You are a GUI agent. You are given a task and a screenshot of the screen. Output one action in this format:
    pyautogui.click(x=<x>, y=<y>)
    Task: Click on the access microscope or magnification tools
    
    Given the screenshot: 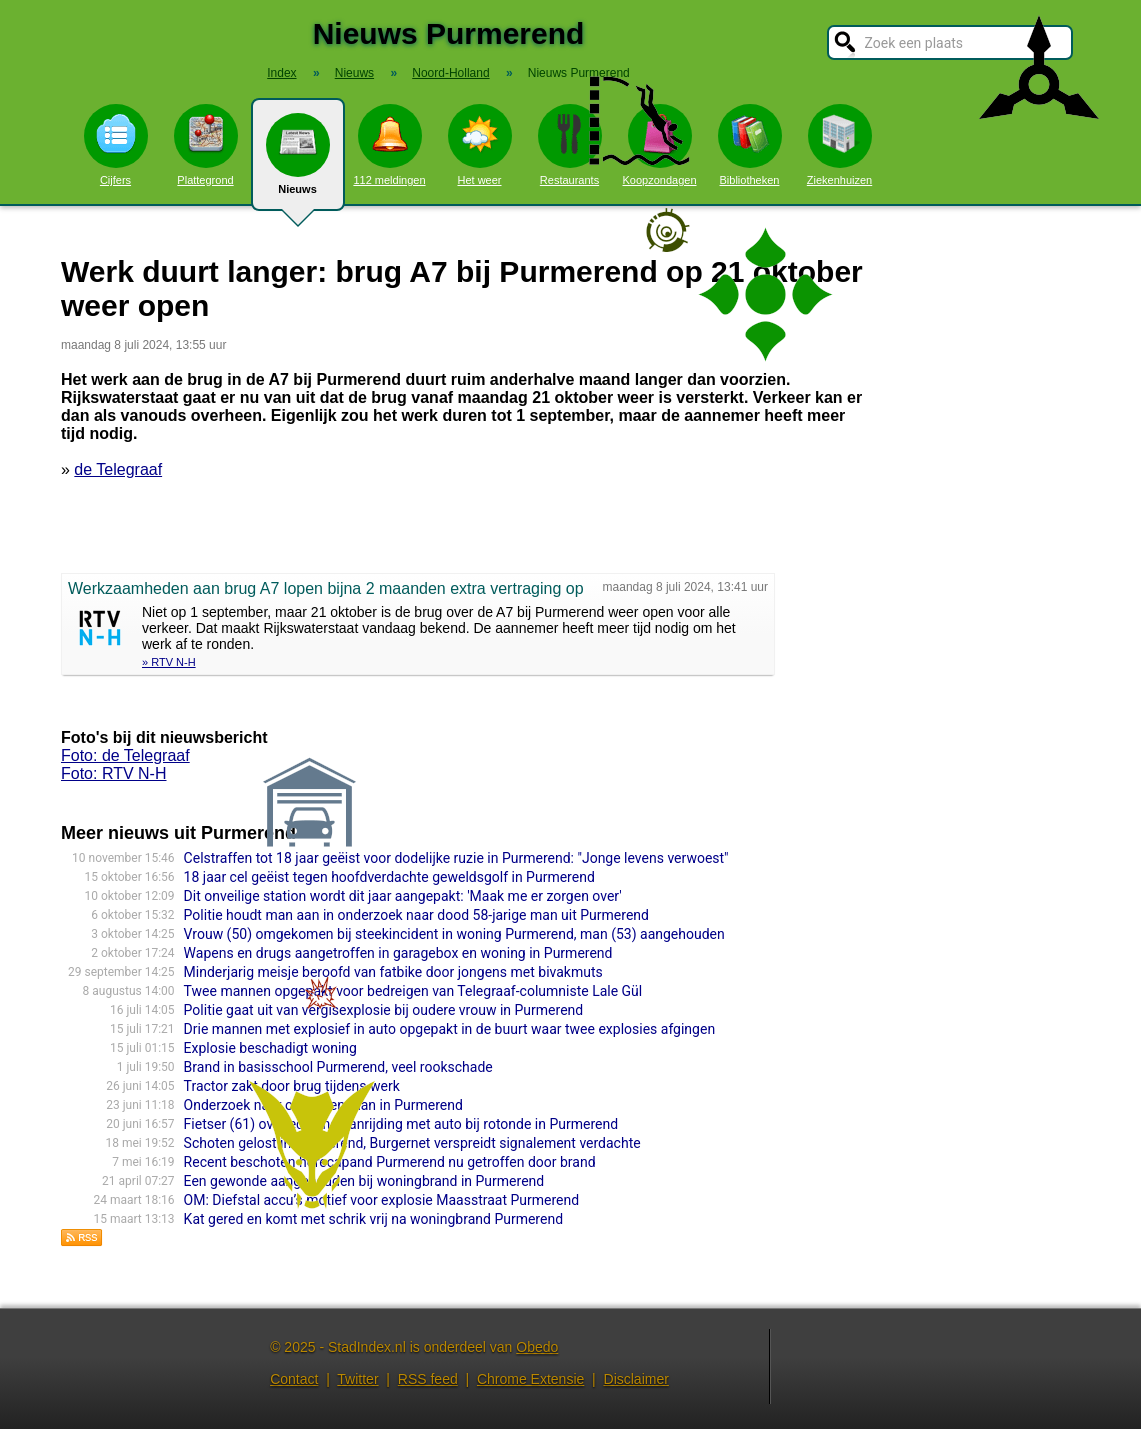 What is the action you would take?
    pyautogui.click(x=668, y=230)
    